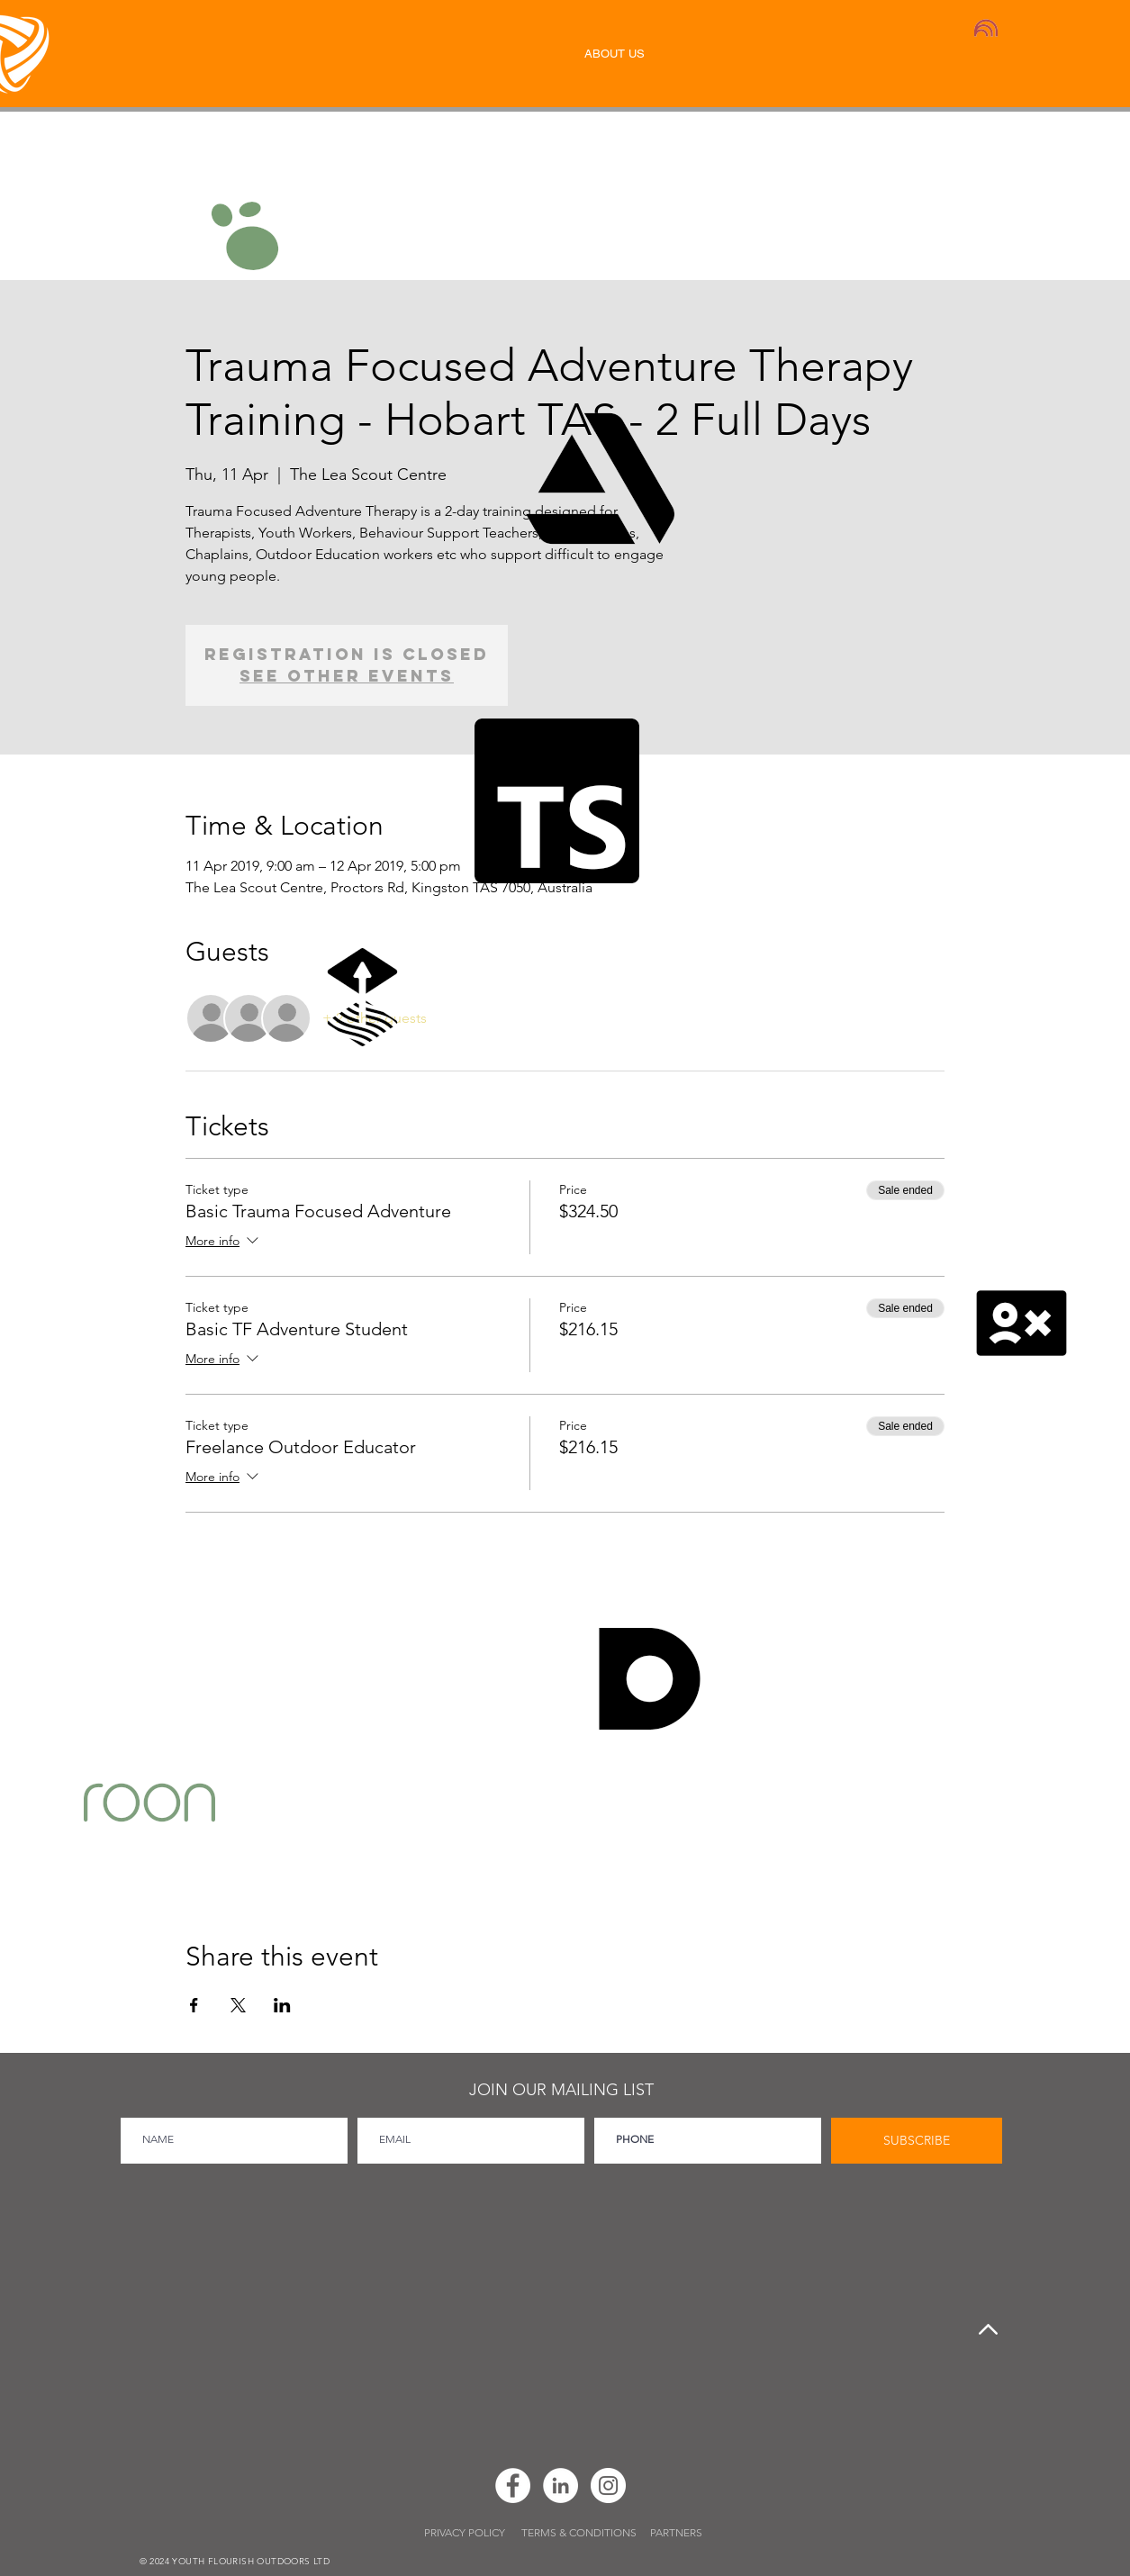 This screenshot has height=2576, width=1130. What do you see at coordinates (149, 1803) in the screenshot?
I see `open the roon music player app` at bounding box center [149, 1803].